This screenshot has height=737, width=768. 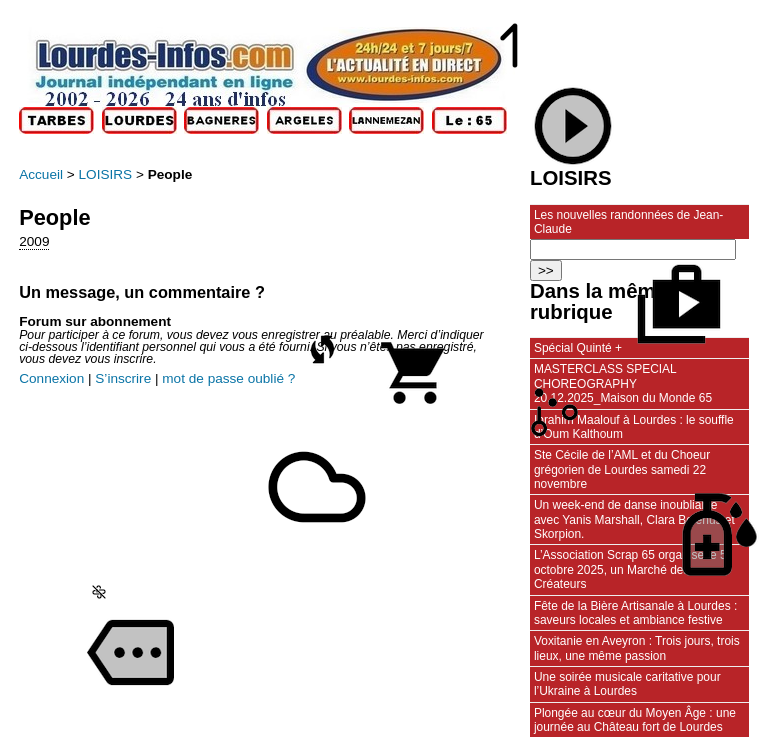 What do you see at coordinates (317, 487) in the screenshot?
I see `access cloud storage` at bounding box center [317, 487].